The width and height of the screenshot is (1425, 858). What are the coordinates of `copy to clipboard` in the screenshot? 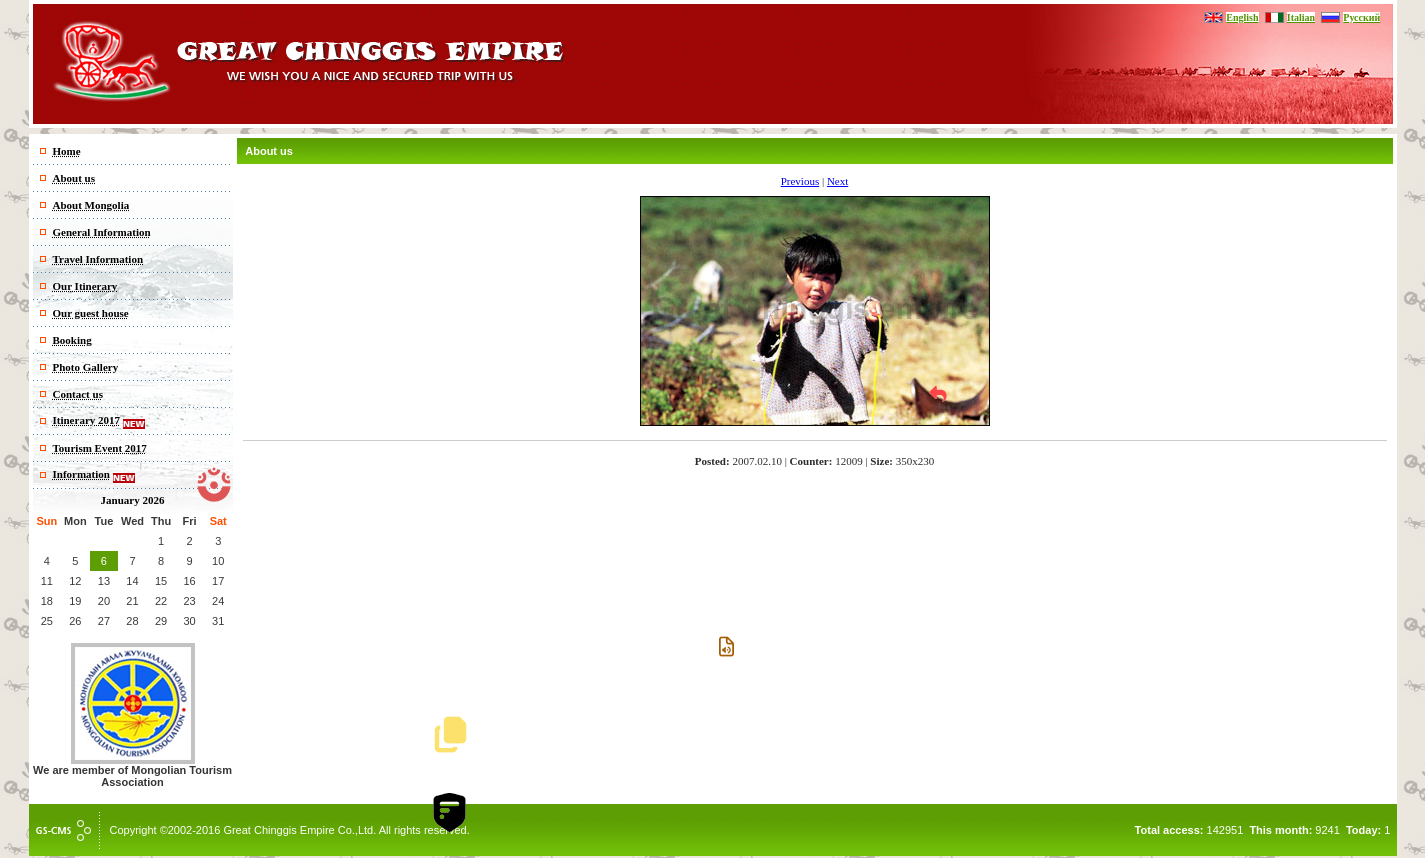 It's located at (450, 734).